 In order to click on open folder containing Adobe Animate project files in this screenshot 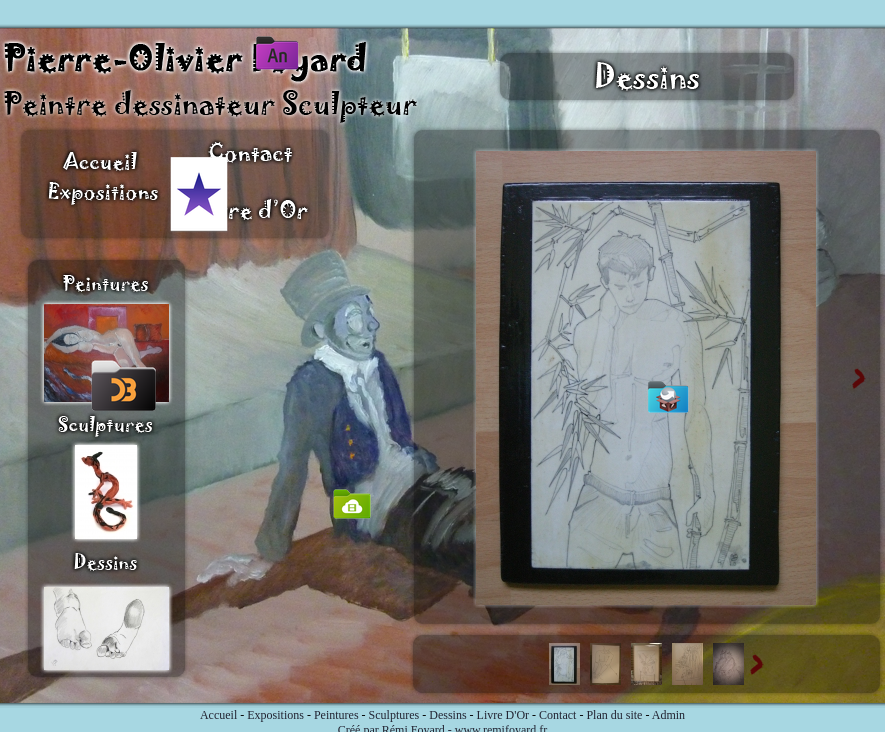, I will do `click(277, 54)`.